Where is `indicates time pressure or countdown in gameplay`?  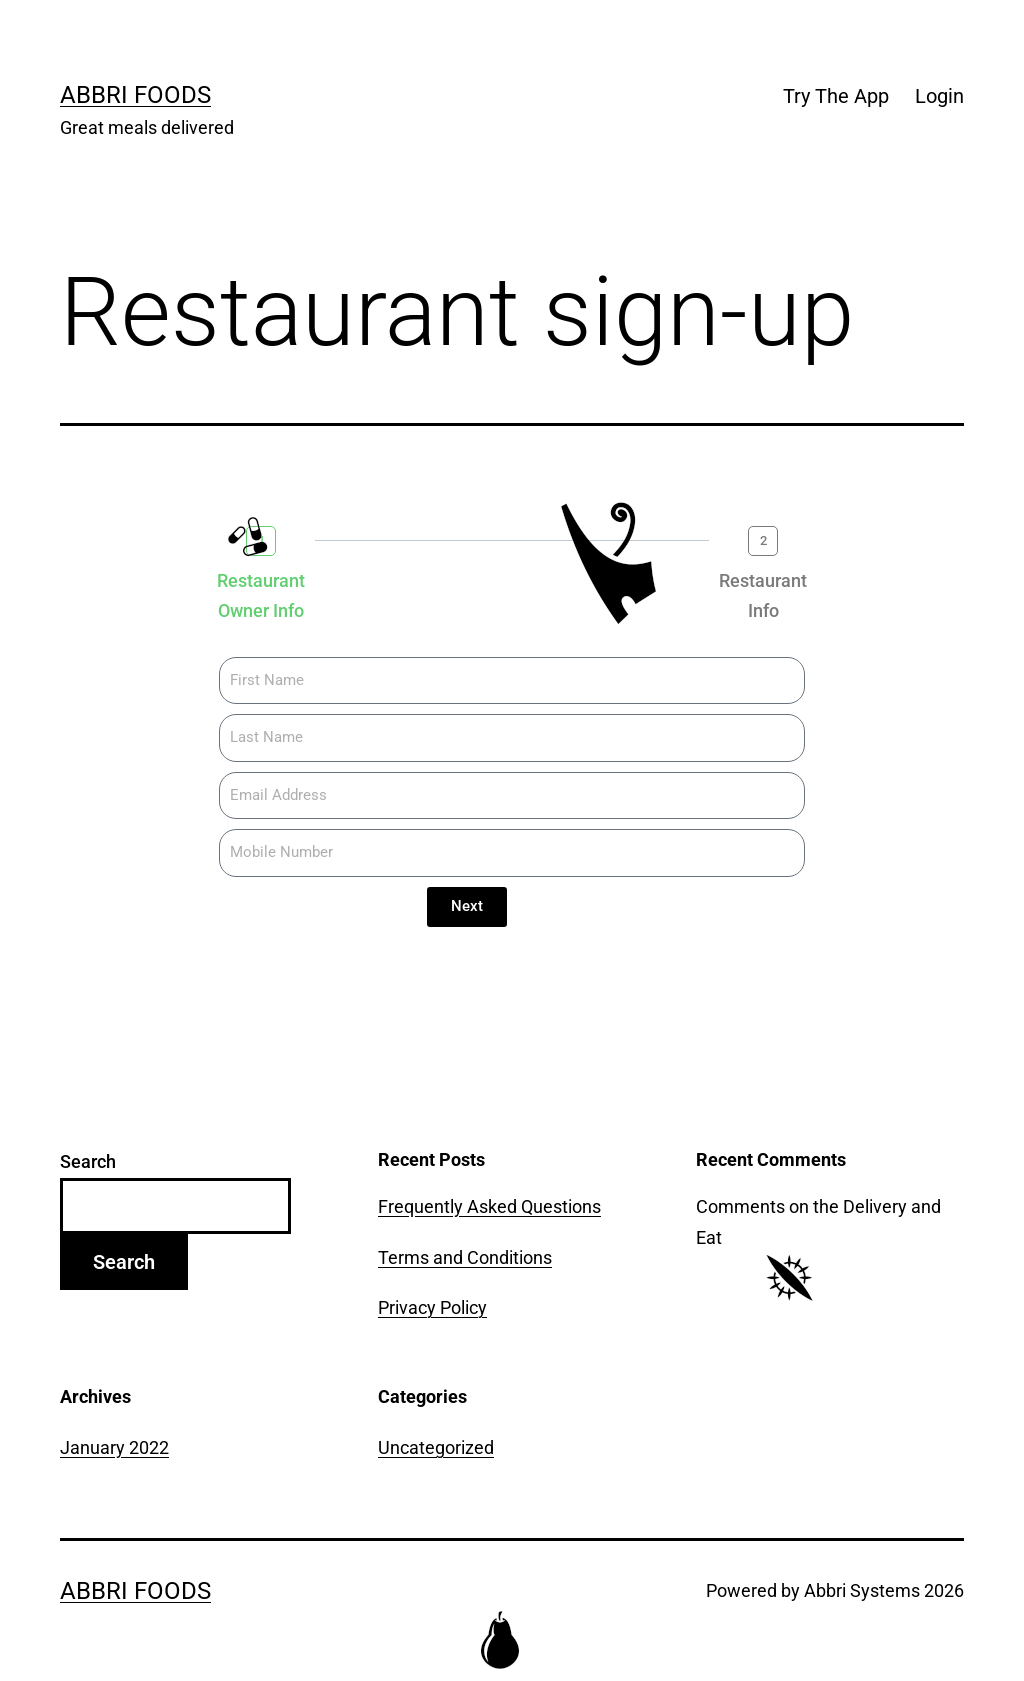
indicates time pressure or countdown in gameplay is located at coordinates (789, 1278).